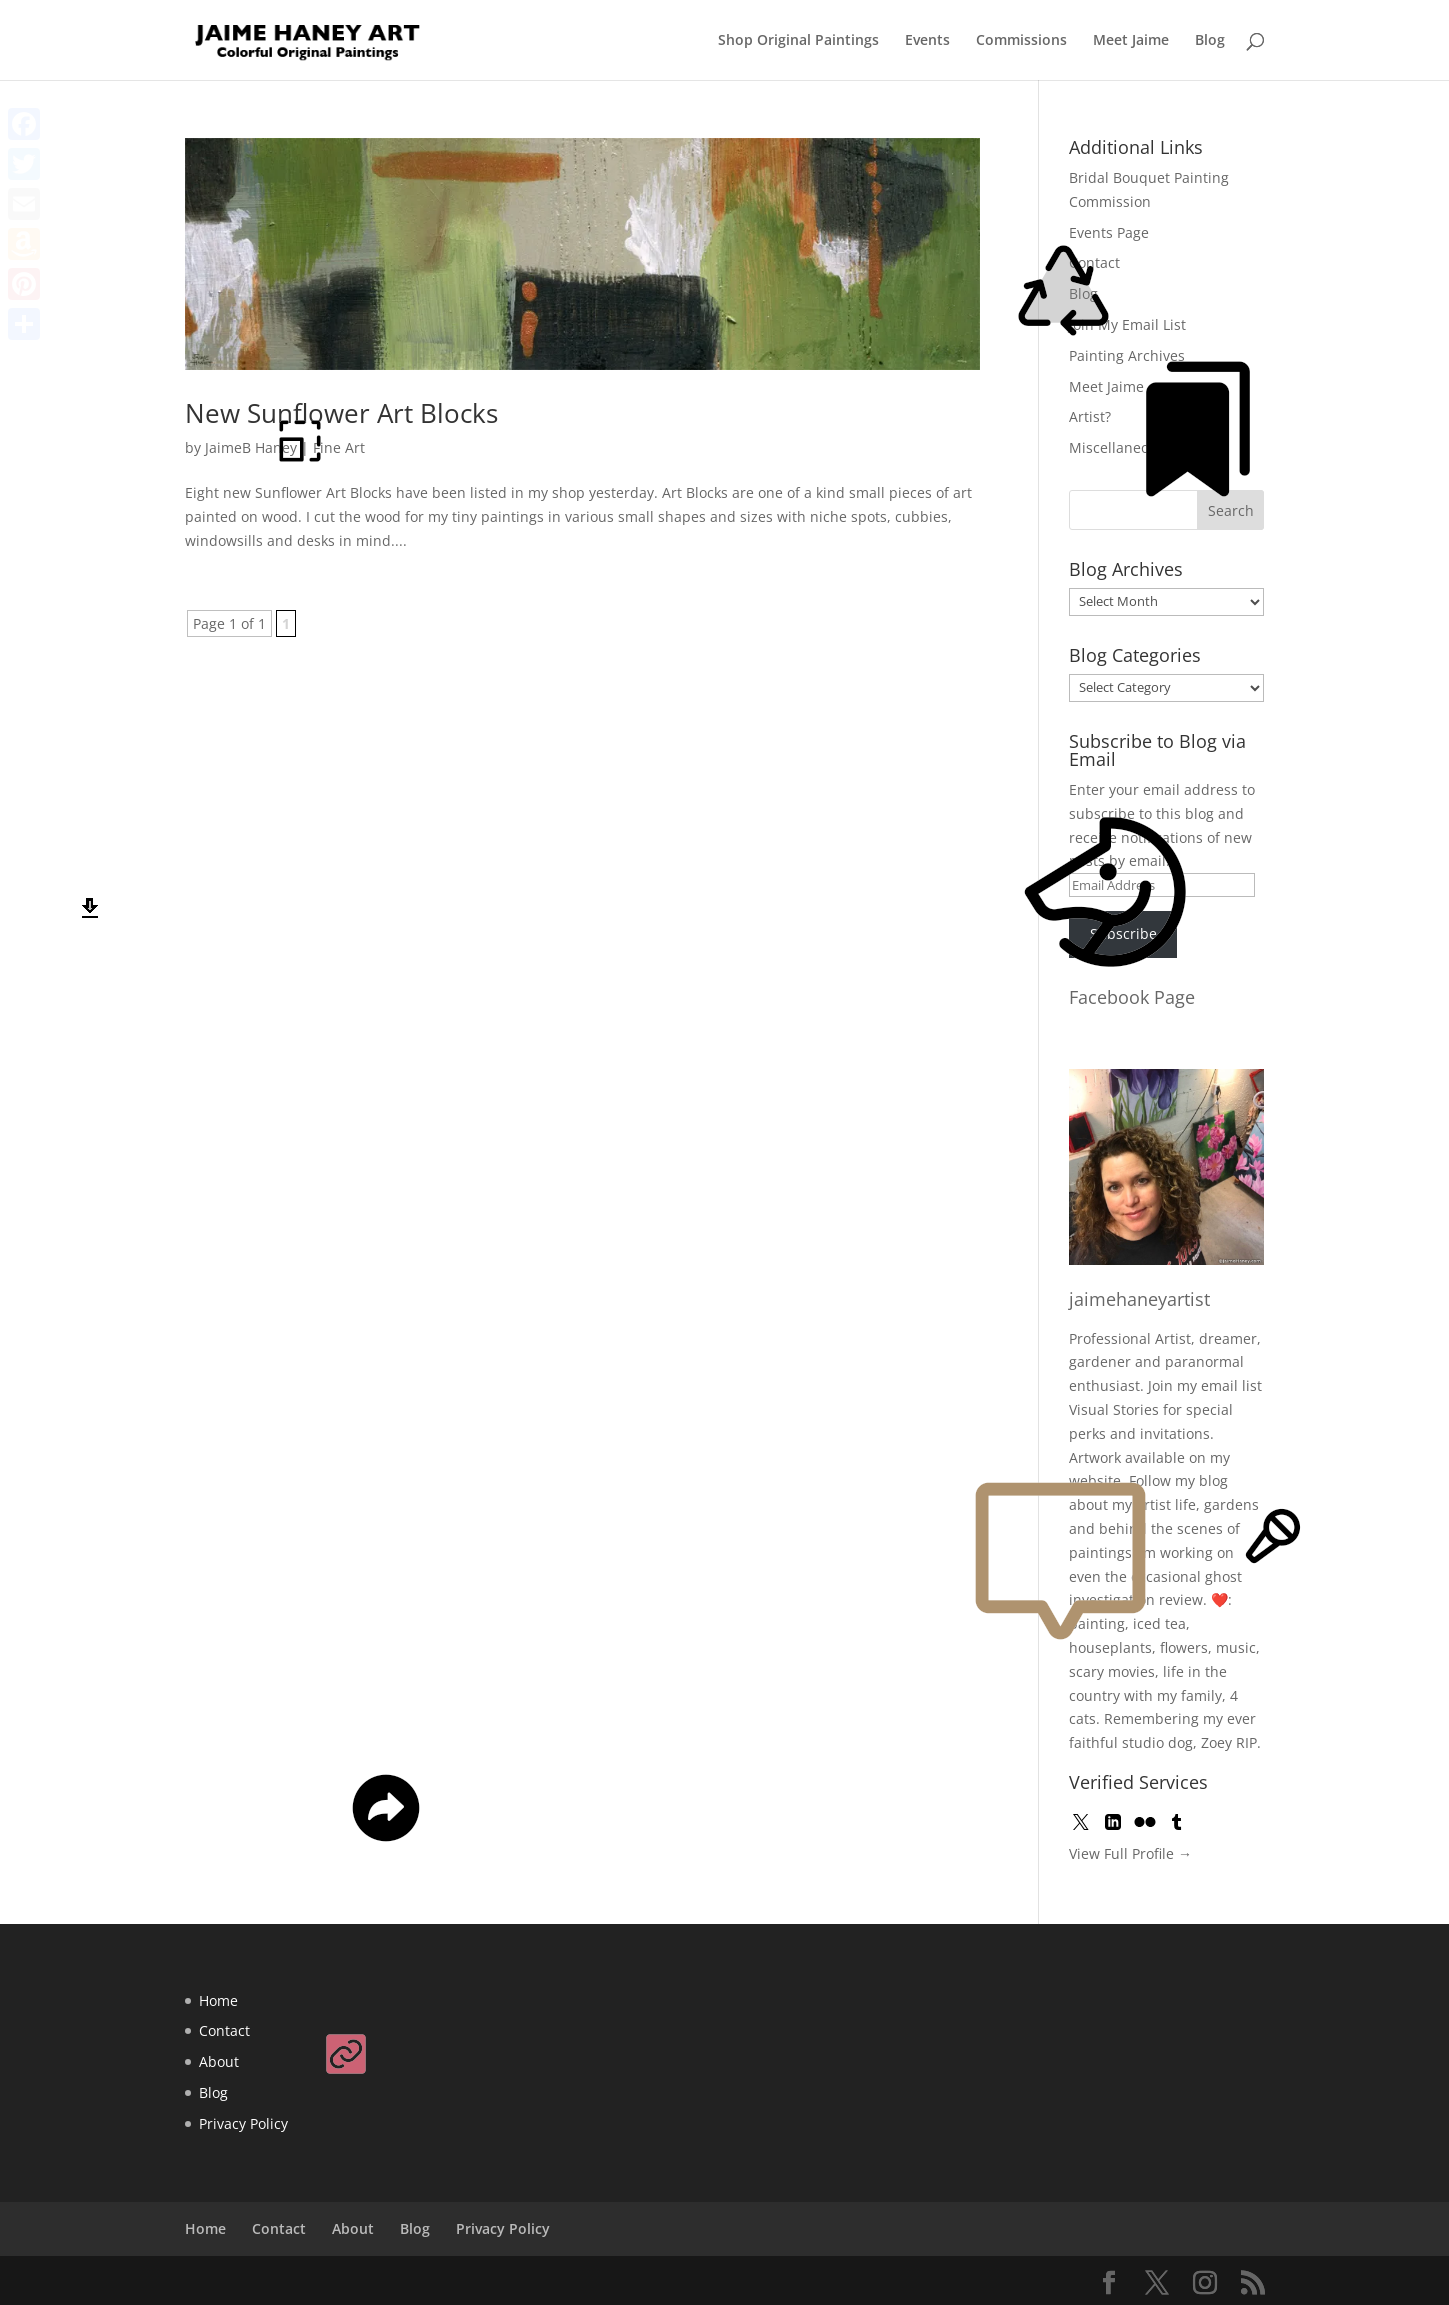 Image resolution: width=1449 pixels, height=2305 pixels. What do you see at coordinates (346, 2054) in the screenshot?
I see `copy or share a link` at bounding box center [346, 2054].